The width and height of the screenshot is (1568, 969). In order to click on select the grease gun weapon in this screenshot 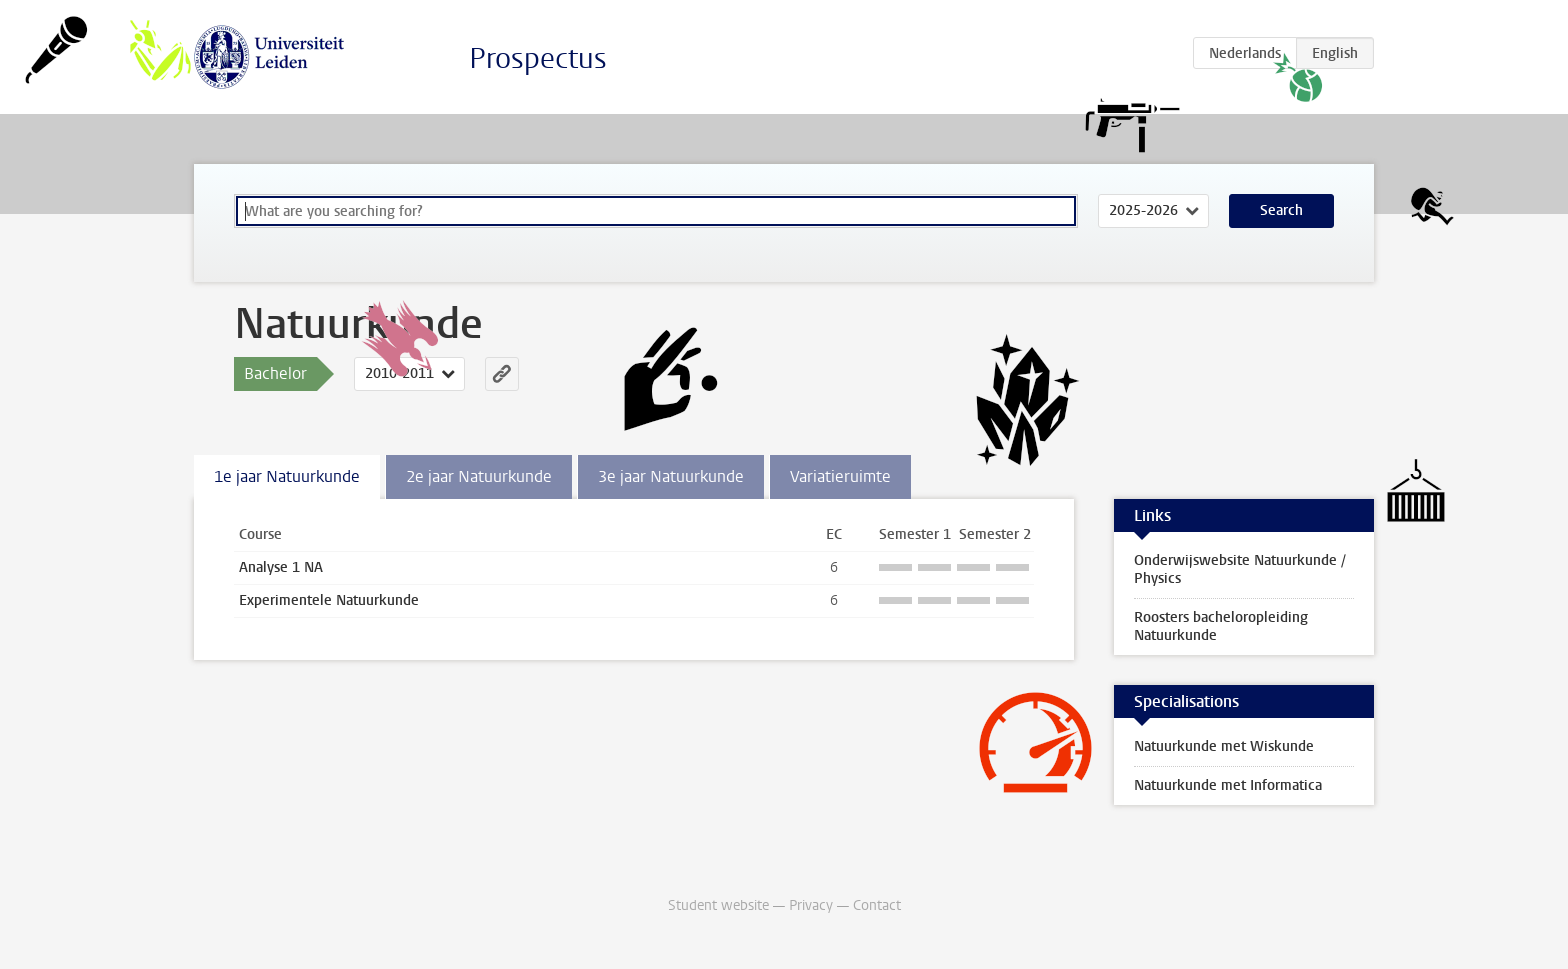, I will do `click(1132, 125)`.